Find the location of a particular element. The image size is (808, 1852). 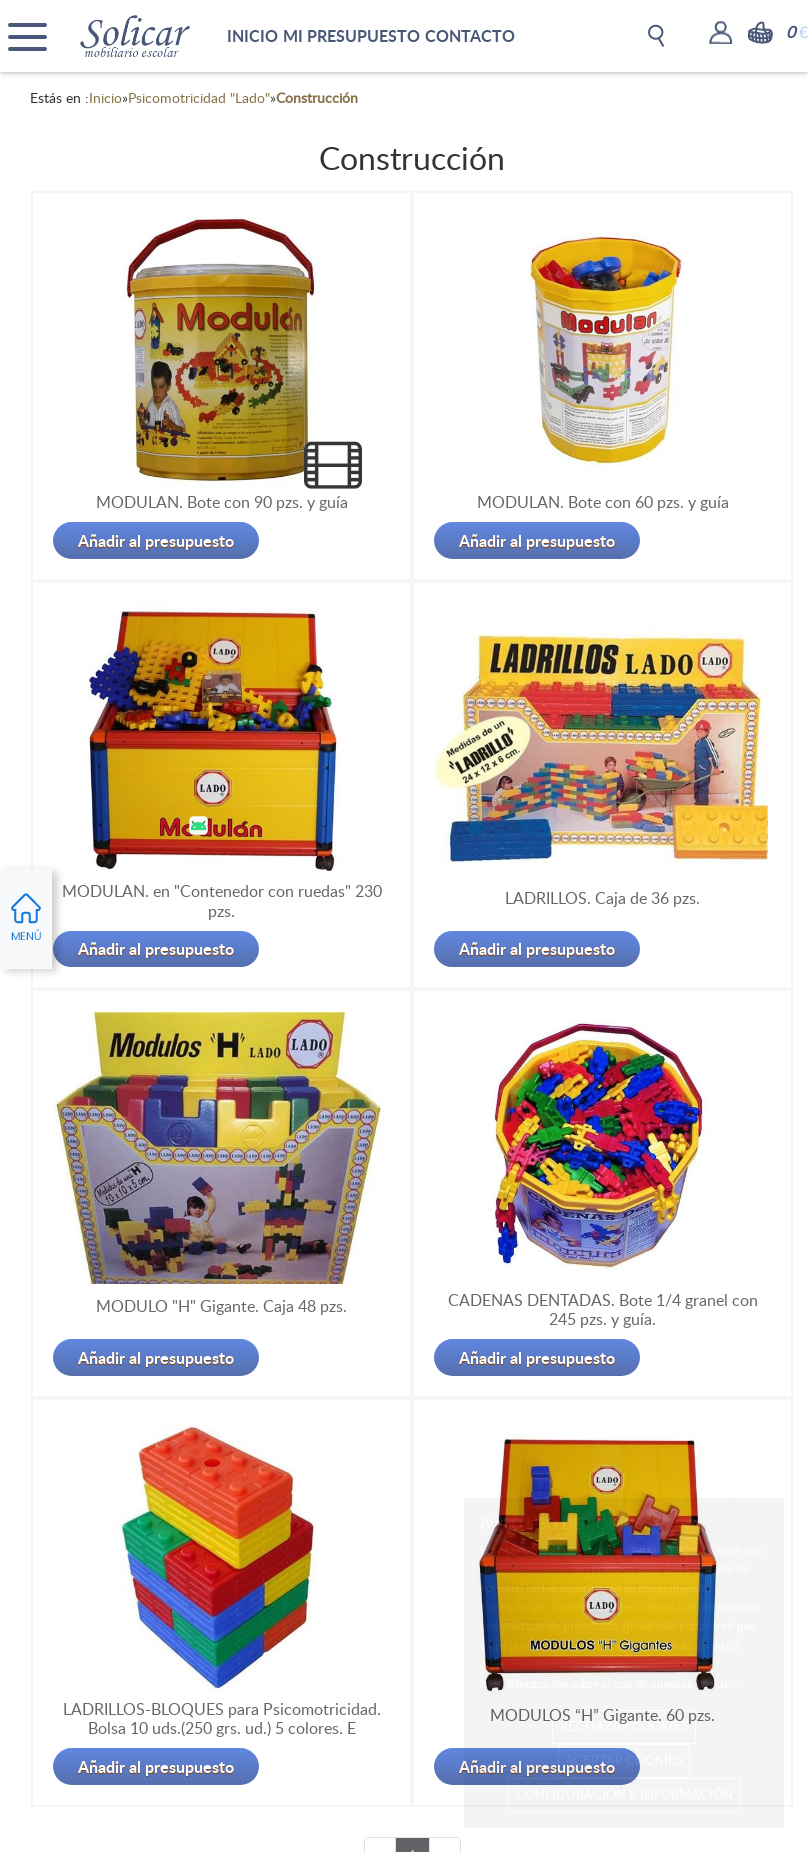

open android app or emulator is located at coordinates (198, 825).